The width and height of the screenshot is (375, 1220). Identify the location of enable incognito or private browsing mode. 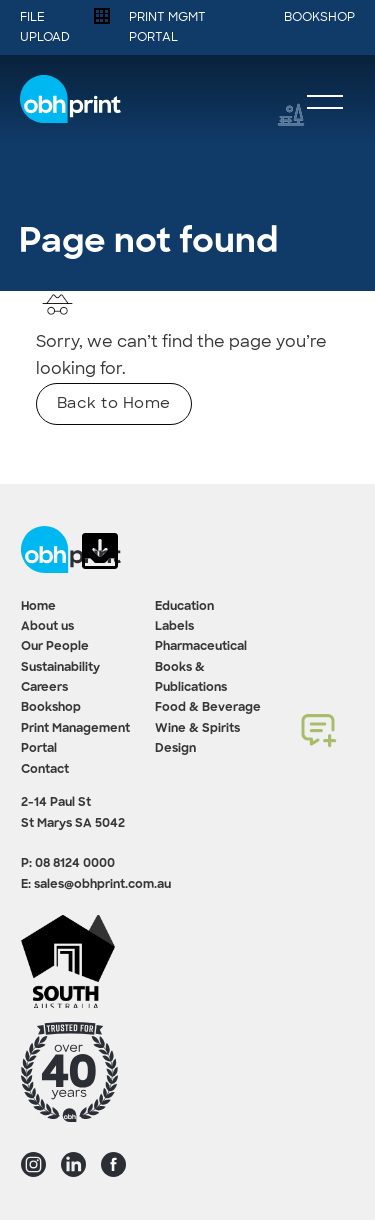
(57, 304).